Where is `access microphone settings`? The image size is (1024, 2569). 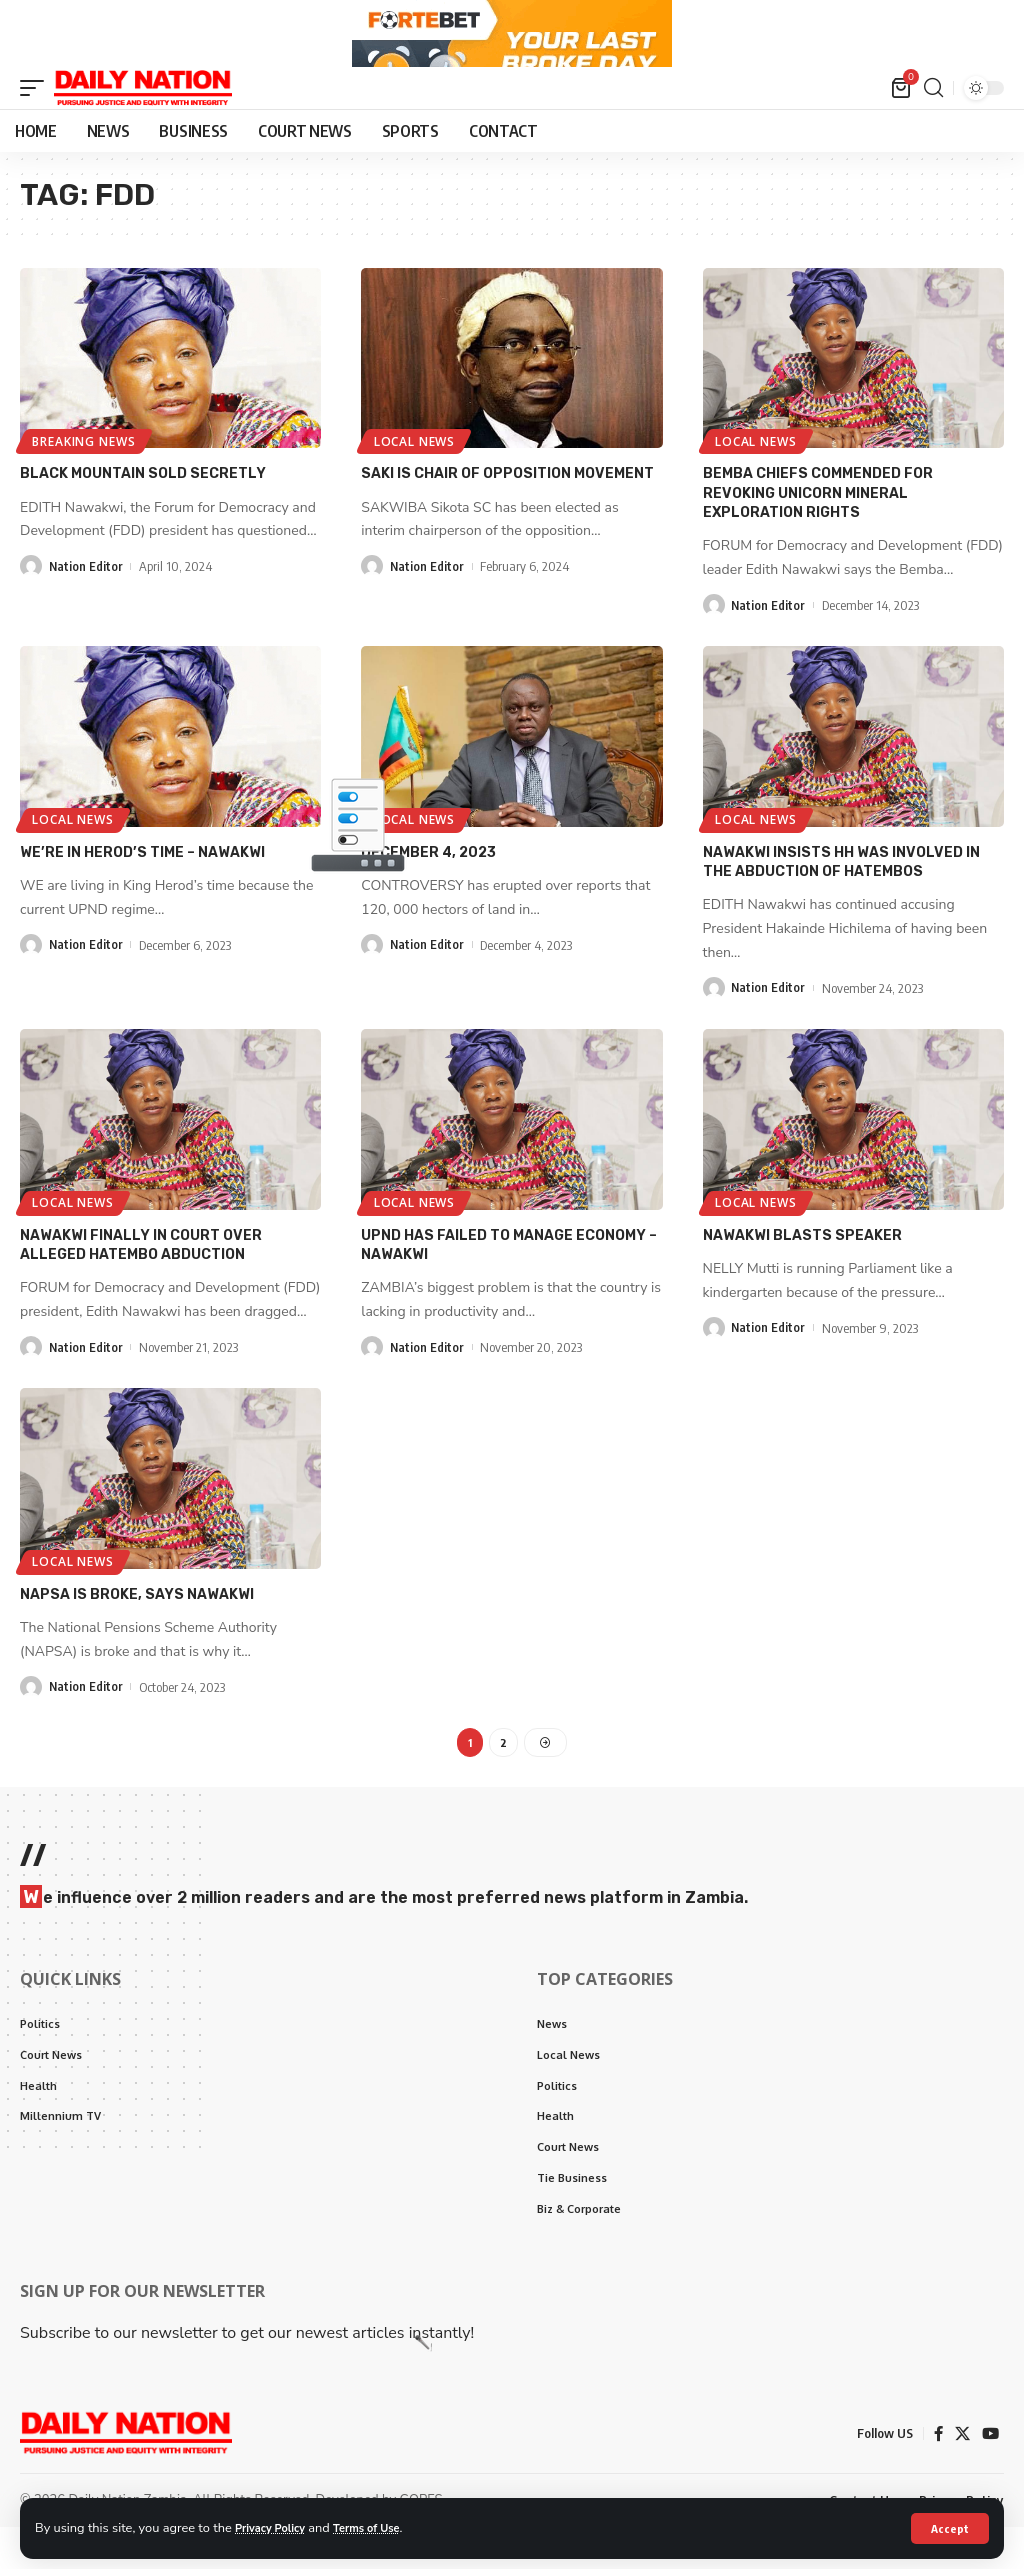
access microphone settings is located at coordinates (423, 2343).